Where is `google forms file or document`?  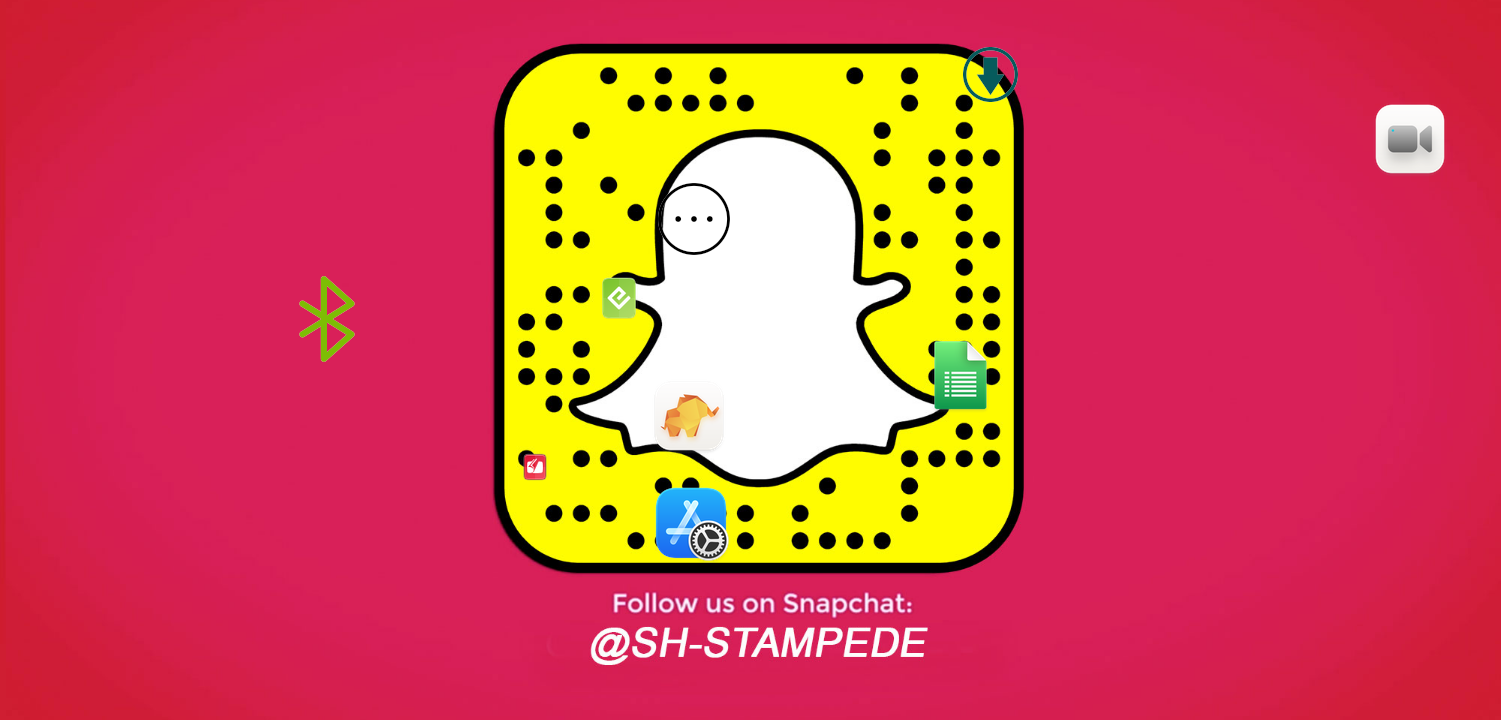
google forms file or document is located at coordinates (960, 376).